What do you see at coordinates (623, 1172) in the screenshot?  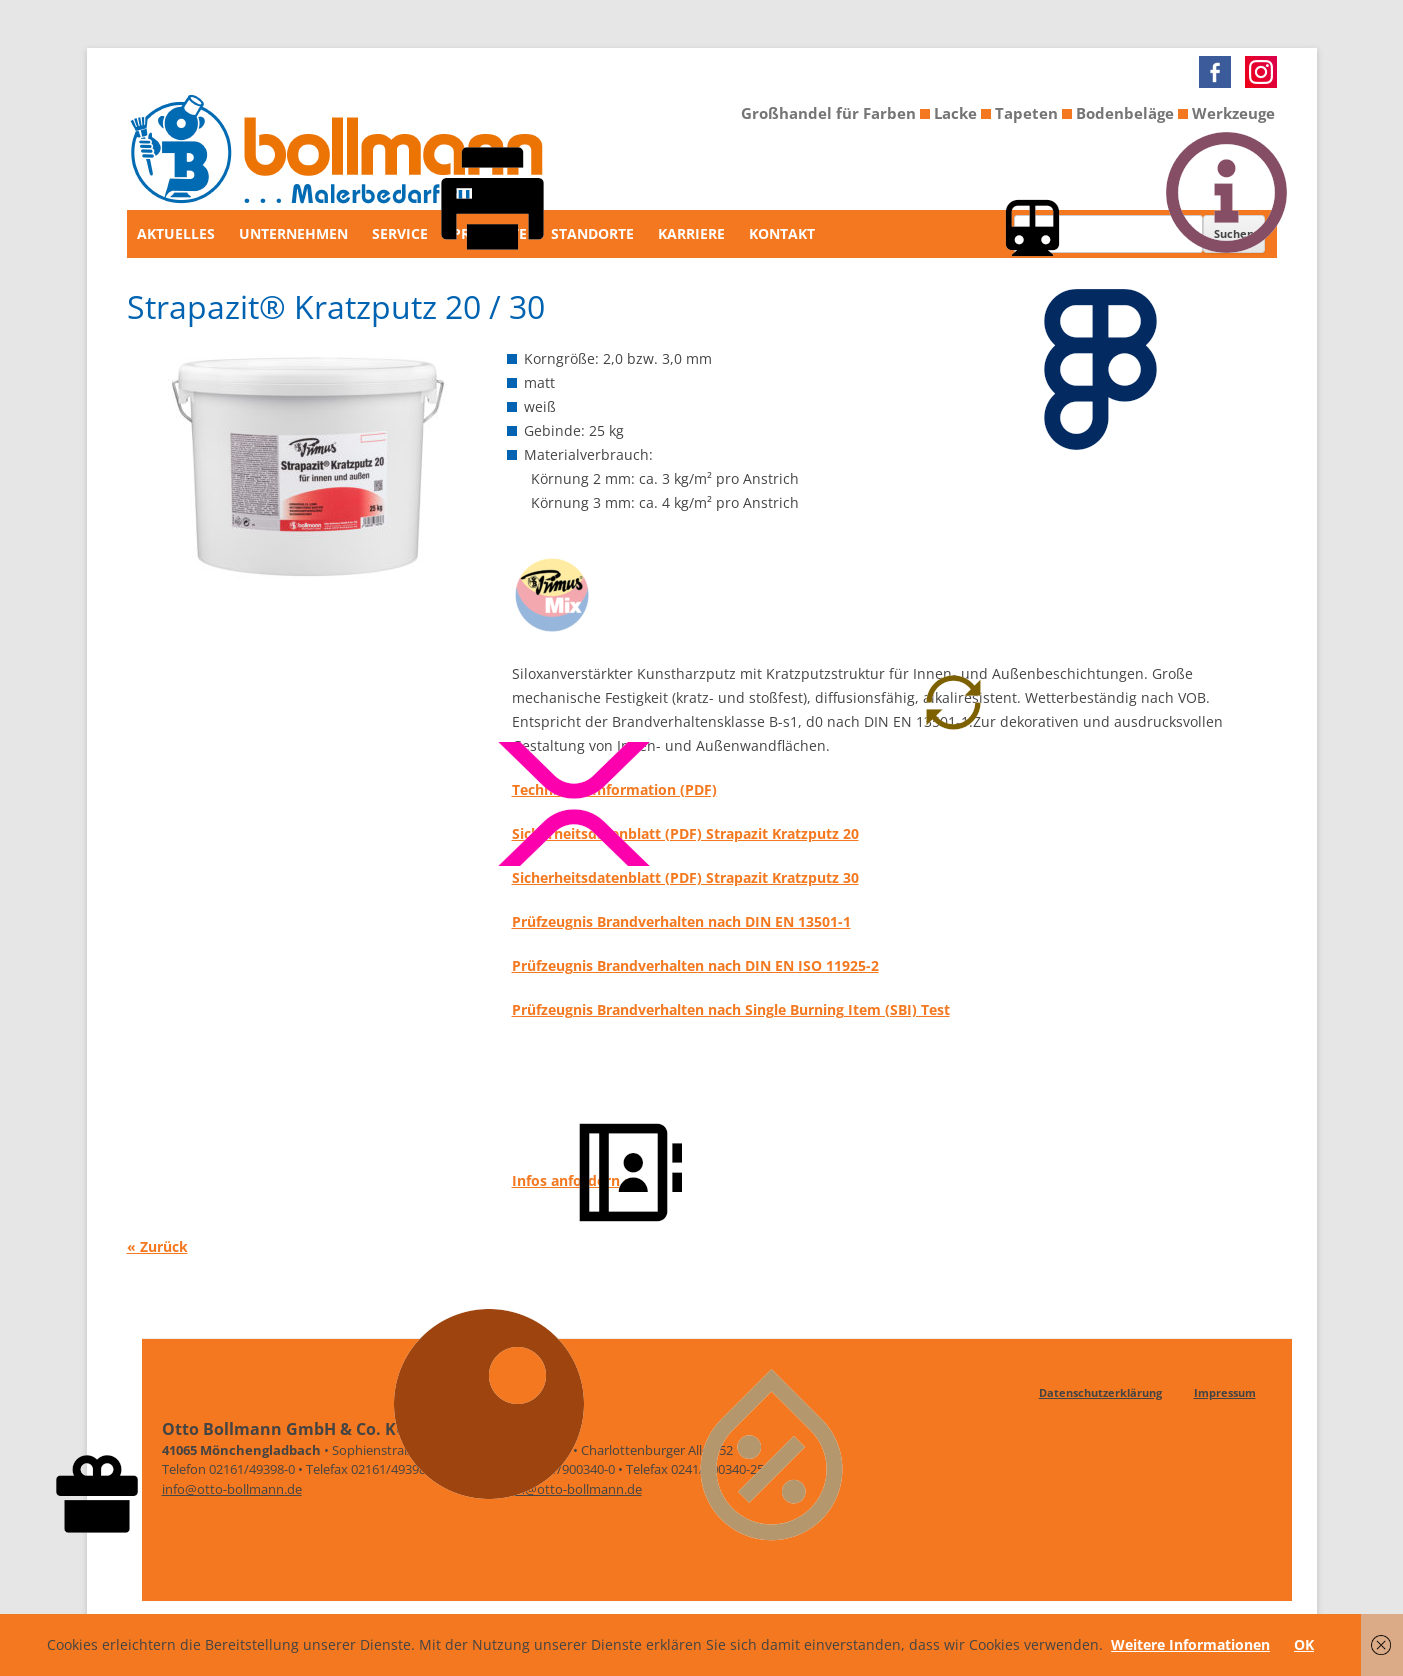 I see `open your contacts list` at bounding box center [623, 1172].